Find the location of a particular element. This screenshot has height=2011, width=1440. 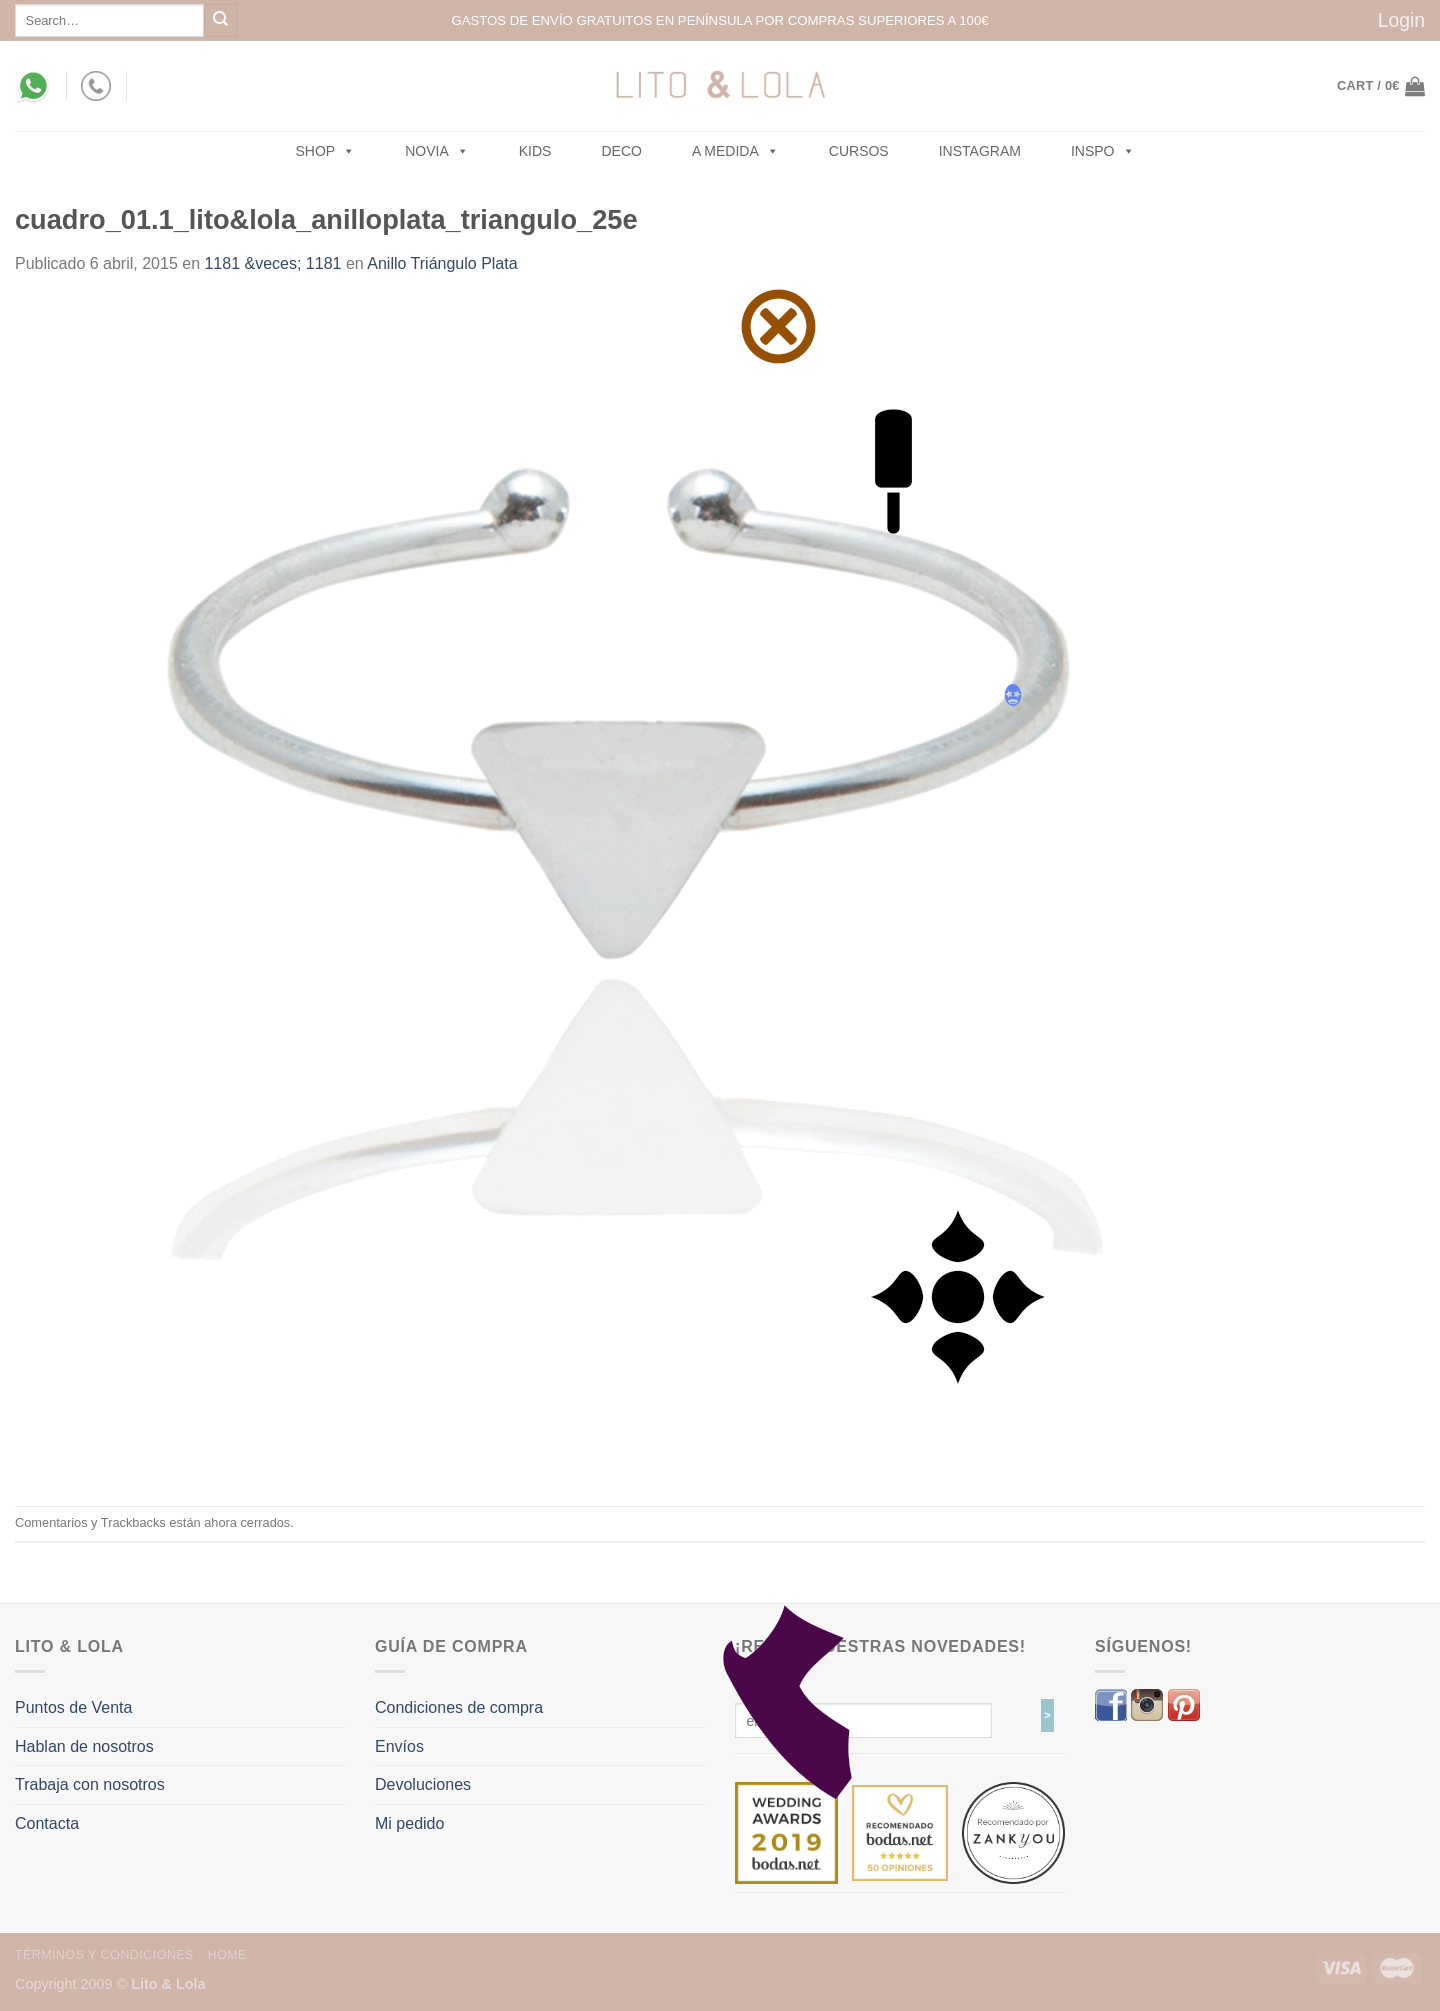

select Peru as your country or region is located at coordinates (787, 1700).